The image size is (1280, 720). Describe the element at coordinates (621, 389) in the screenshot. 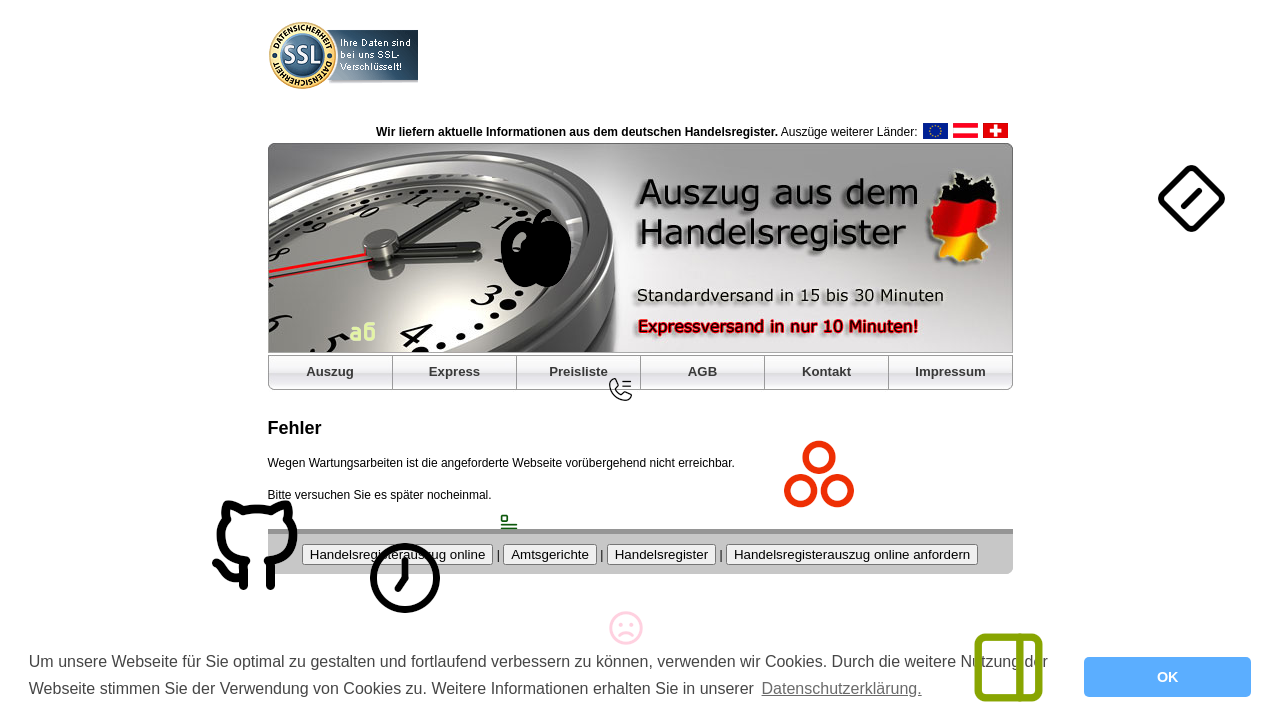

I see `view call log or phone history` at that location.